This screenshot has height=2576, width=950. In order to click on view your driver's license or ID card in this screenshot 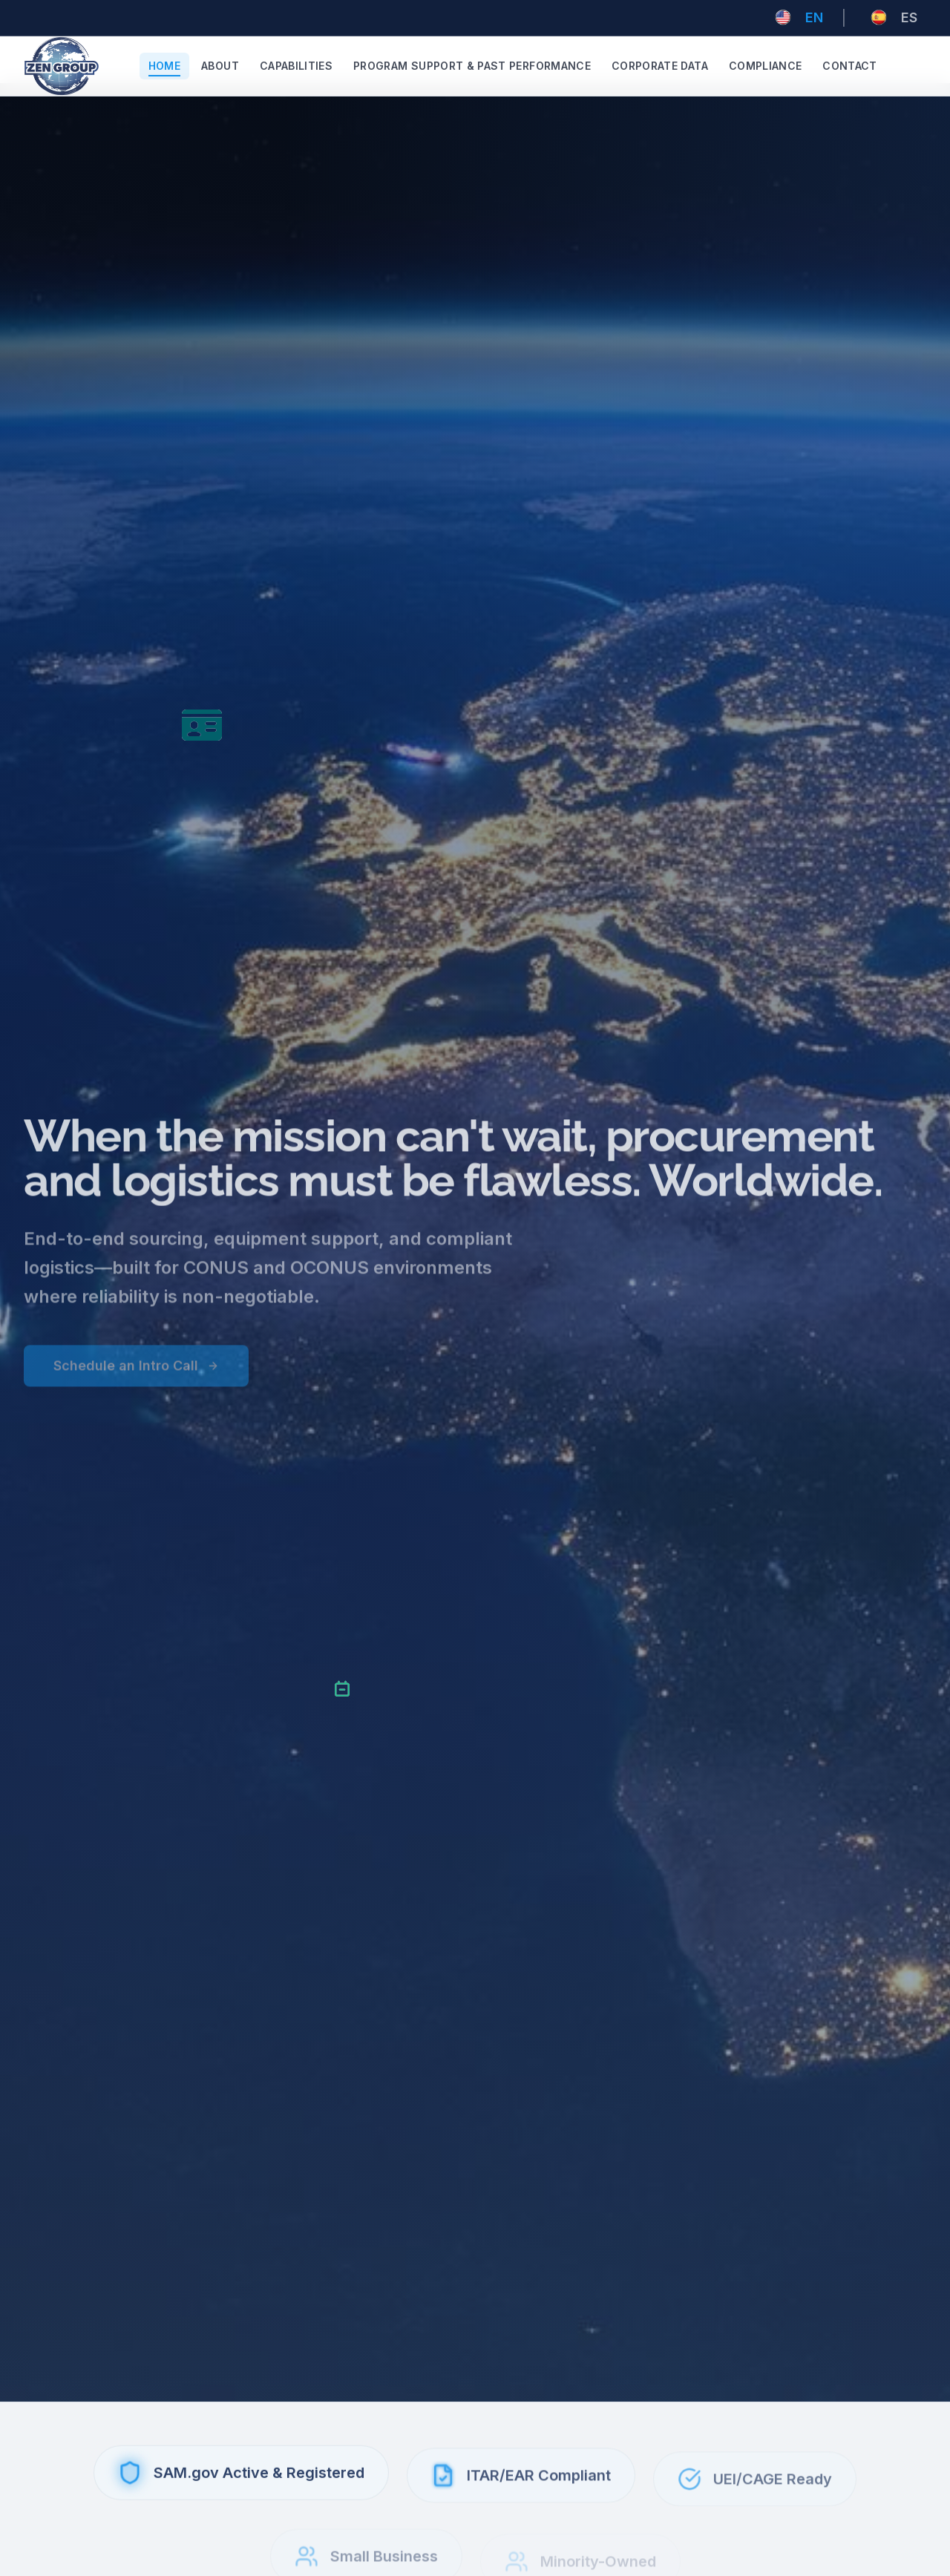, I will do `click(202, 725)`.